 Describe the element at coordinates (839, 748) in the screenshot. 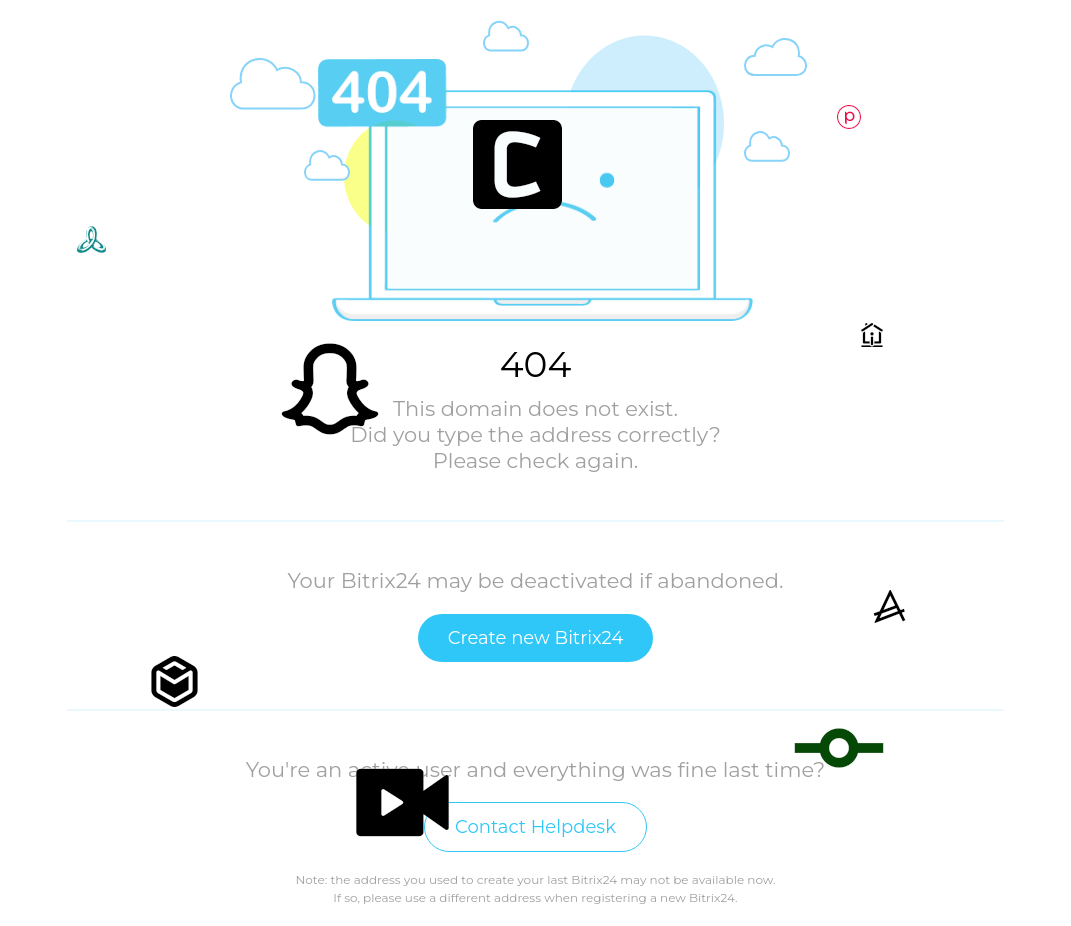

I see `view commit history in version control` at that location.